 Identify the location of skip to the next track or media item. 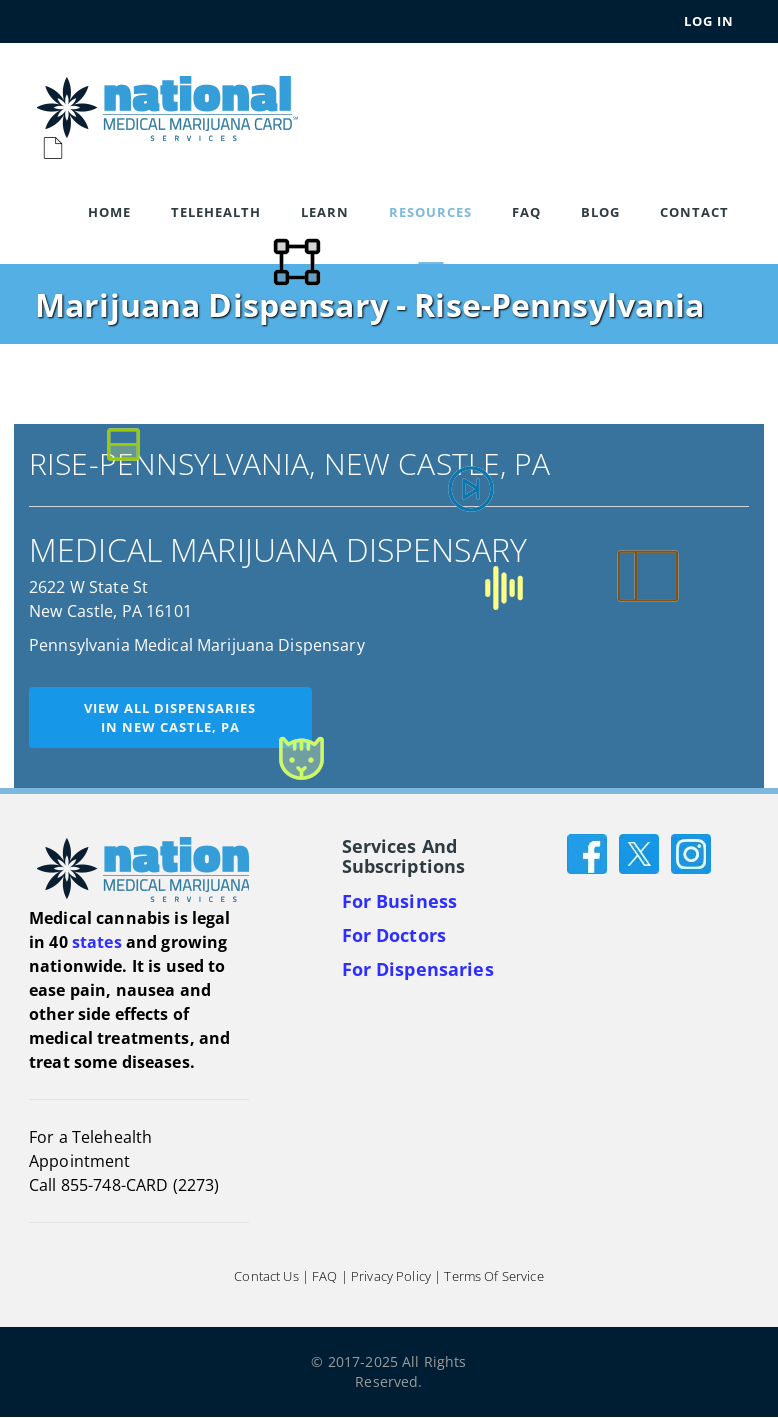
(471, 489).